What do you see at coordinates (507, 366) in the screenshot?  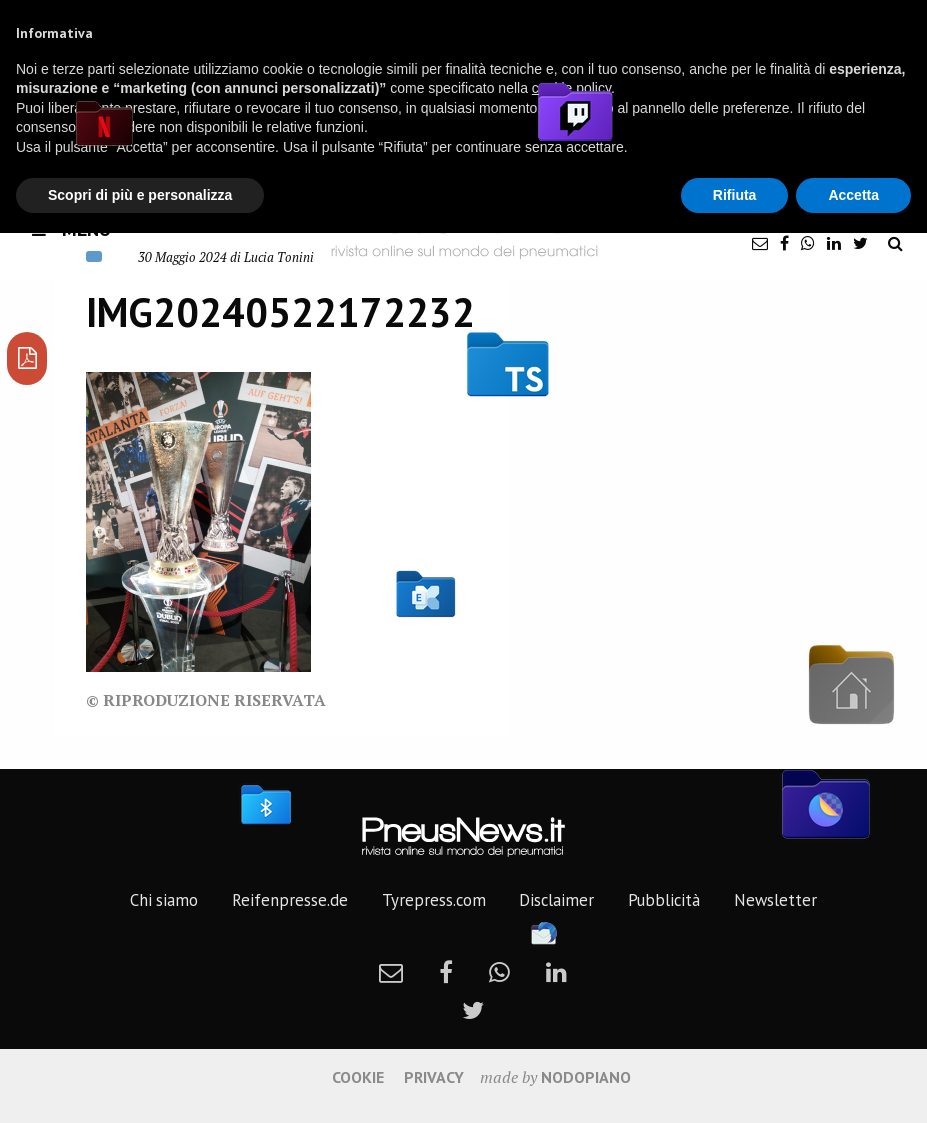 I see `typescript project folder` at bounding box center [507, 366].